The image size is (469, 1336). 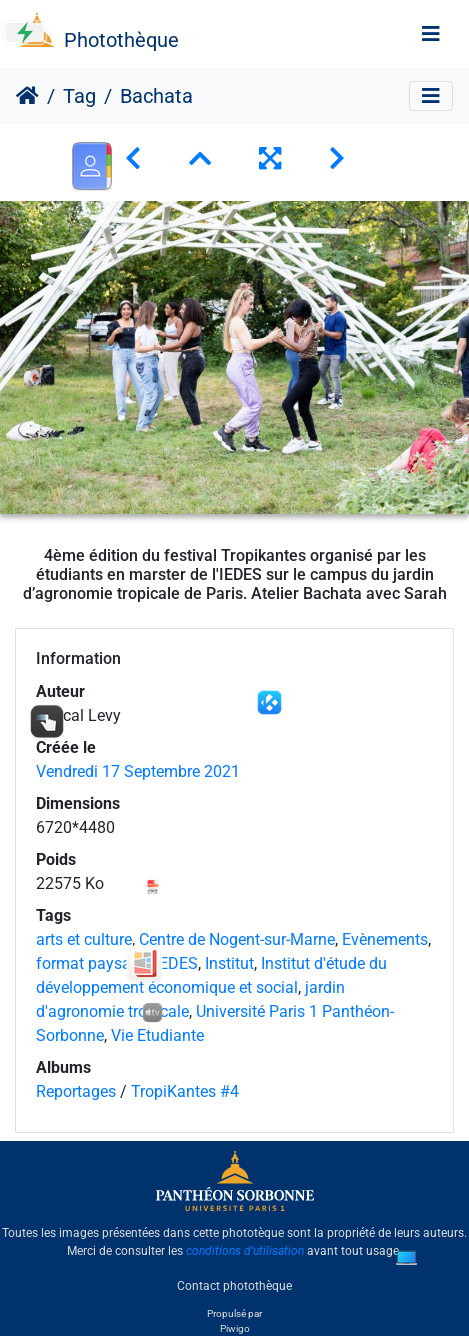 What do you see at coordinates (406, 1257) in the screenshot?
I see `laptop or portable computer device` at bounding box center [406, 1257].